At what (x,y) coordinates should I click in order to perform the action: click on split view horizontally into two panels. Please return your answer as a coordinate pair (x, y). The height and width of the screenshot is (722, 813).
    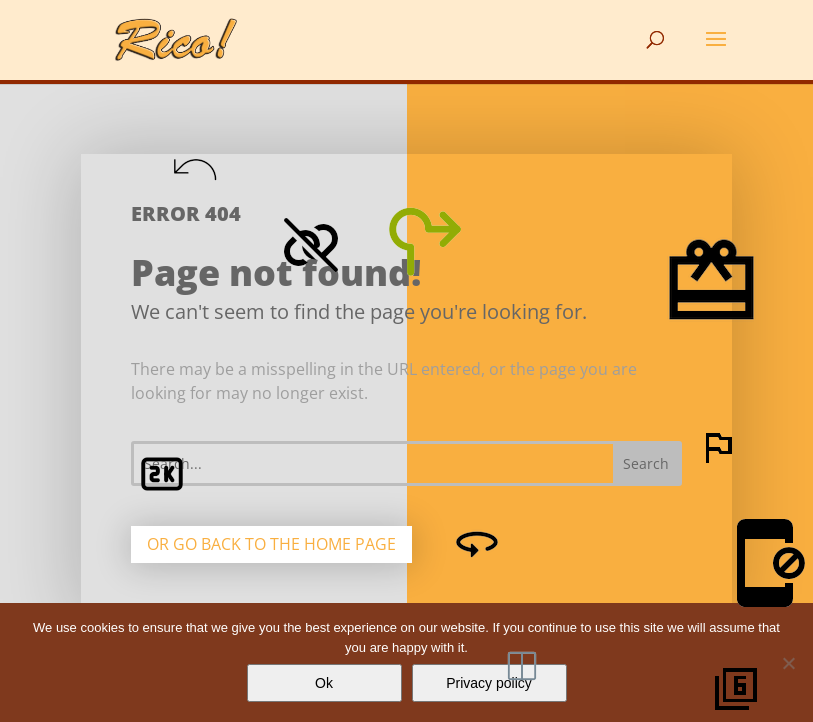
    Looking at the image, I should click on (522, 666).